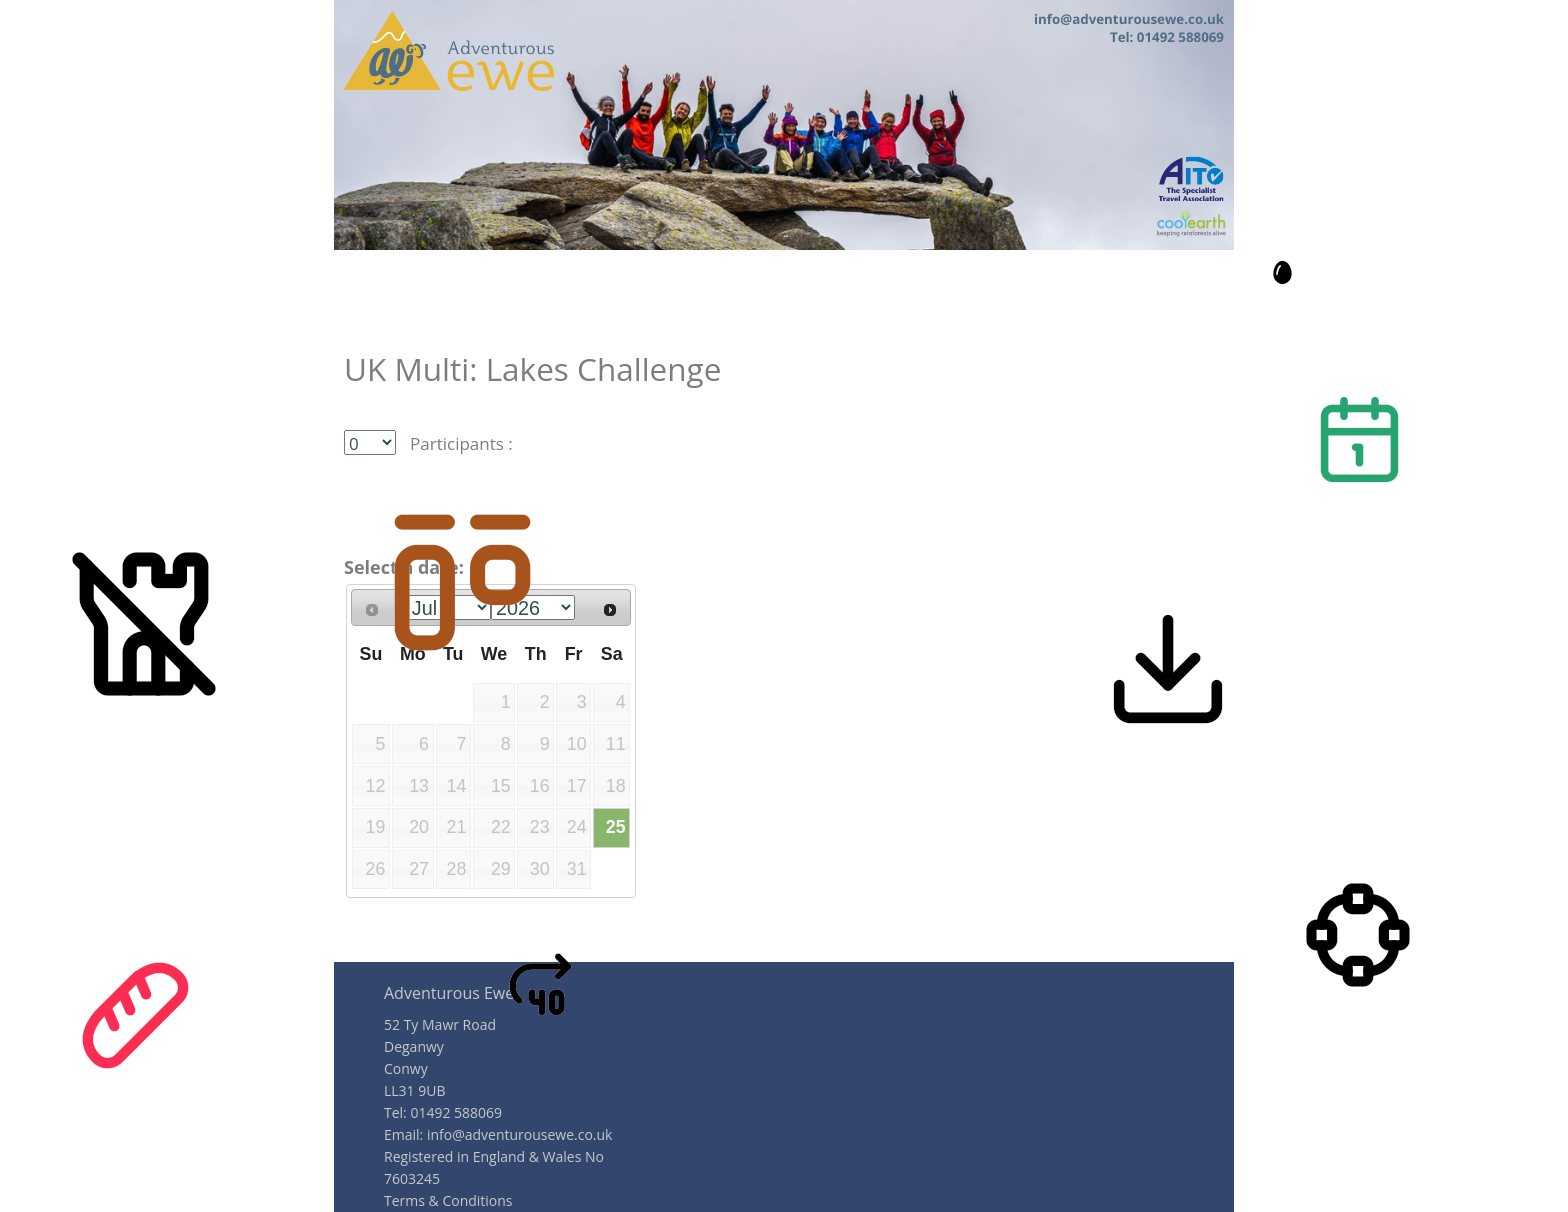  Describe the element at coordinates (1168, 669) in the screenshot. I see `download a file or content` at that location.